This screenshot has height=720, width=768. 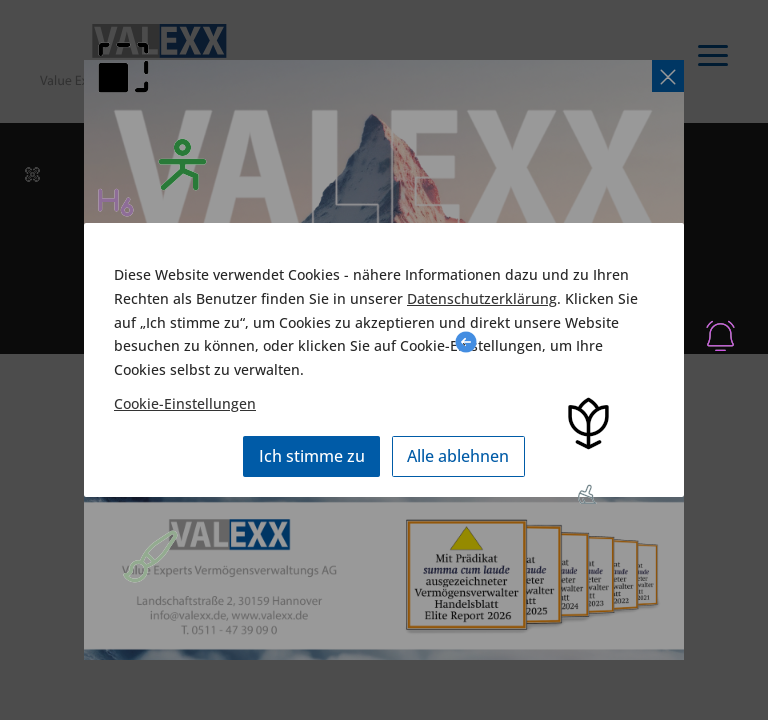 I want to click on go back to the previous screen, so click(x=466, y=342).